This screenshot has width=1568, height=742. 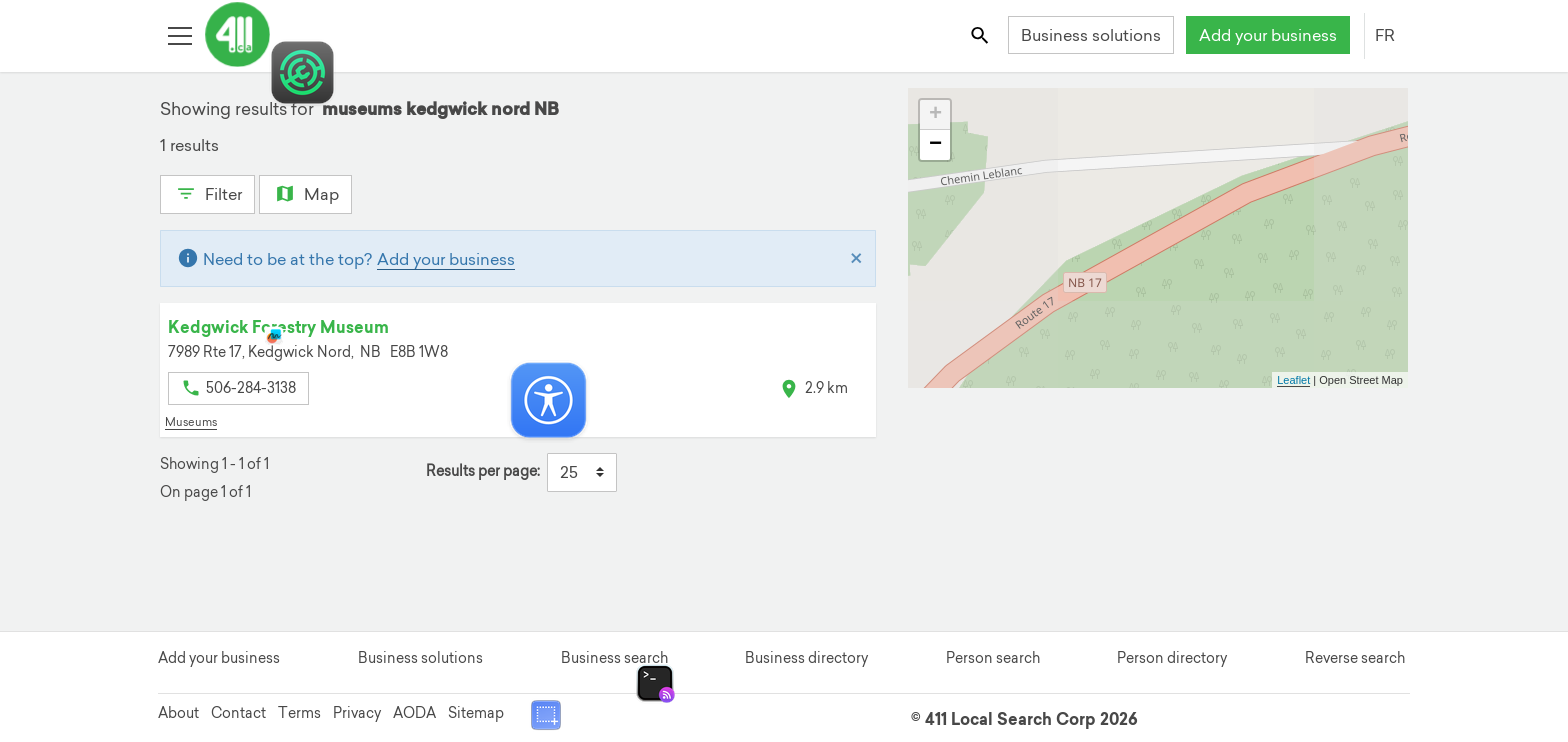 What do you see at coordinates (302, 72) in the screenshot?
I see `open modrinth app for managing minecraft mods` at bounding box center [302, 72].